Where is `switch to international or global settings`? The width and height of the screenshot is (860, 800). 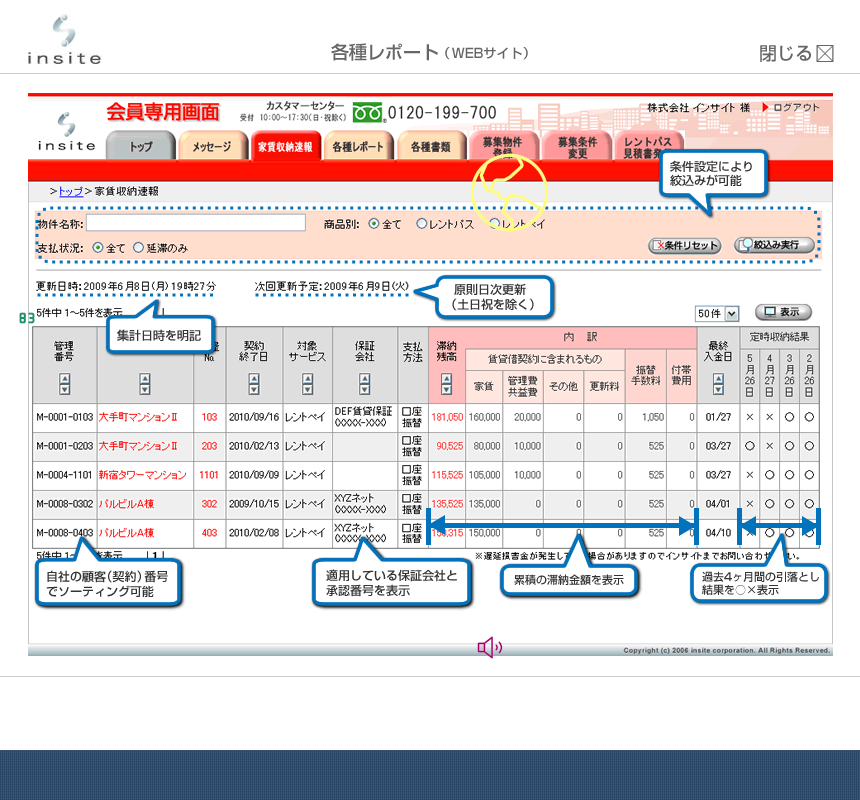 switch to international or global settings is located at coordinates (509, 192).